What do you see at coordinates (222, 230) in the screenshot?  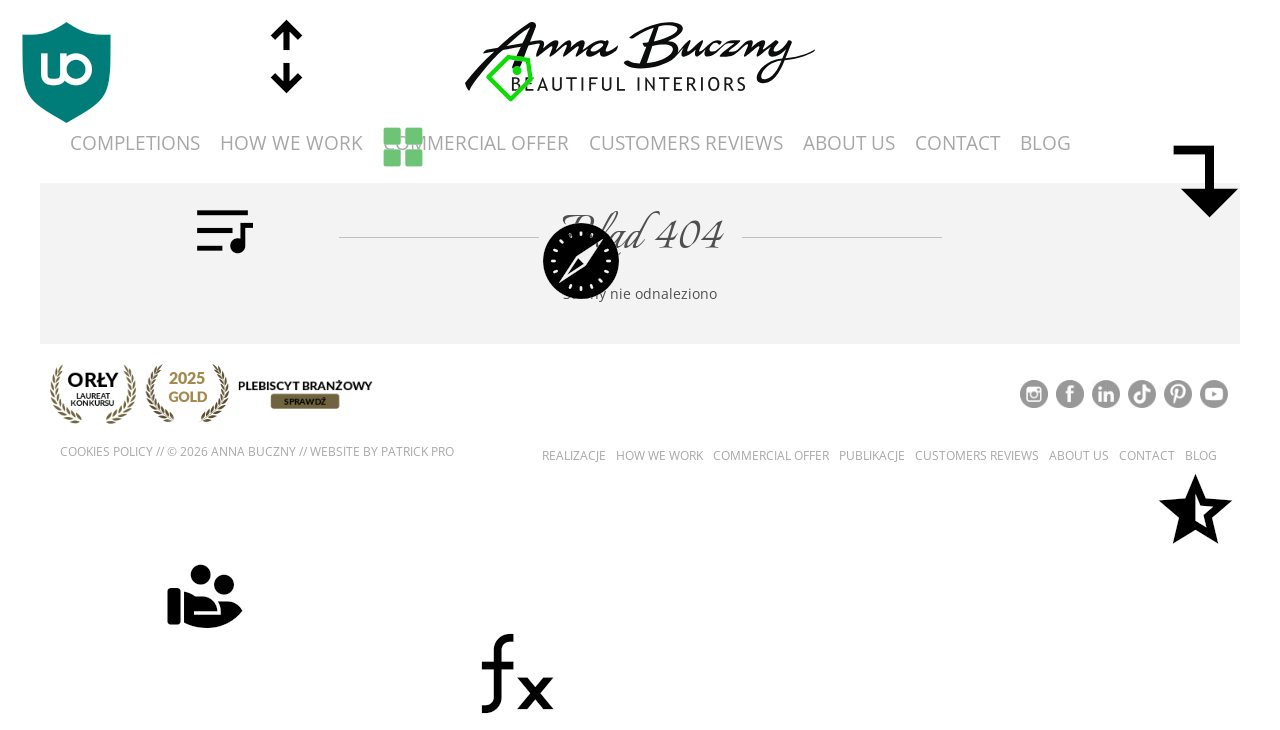 I see `view your playlist` at bounding box center [222, 230].